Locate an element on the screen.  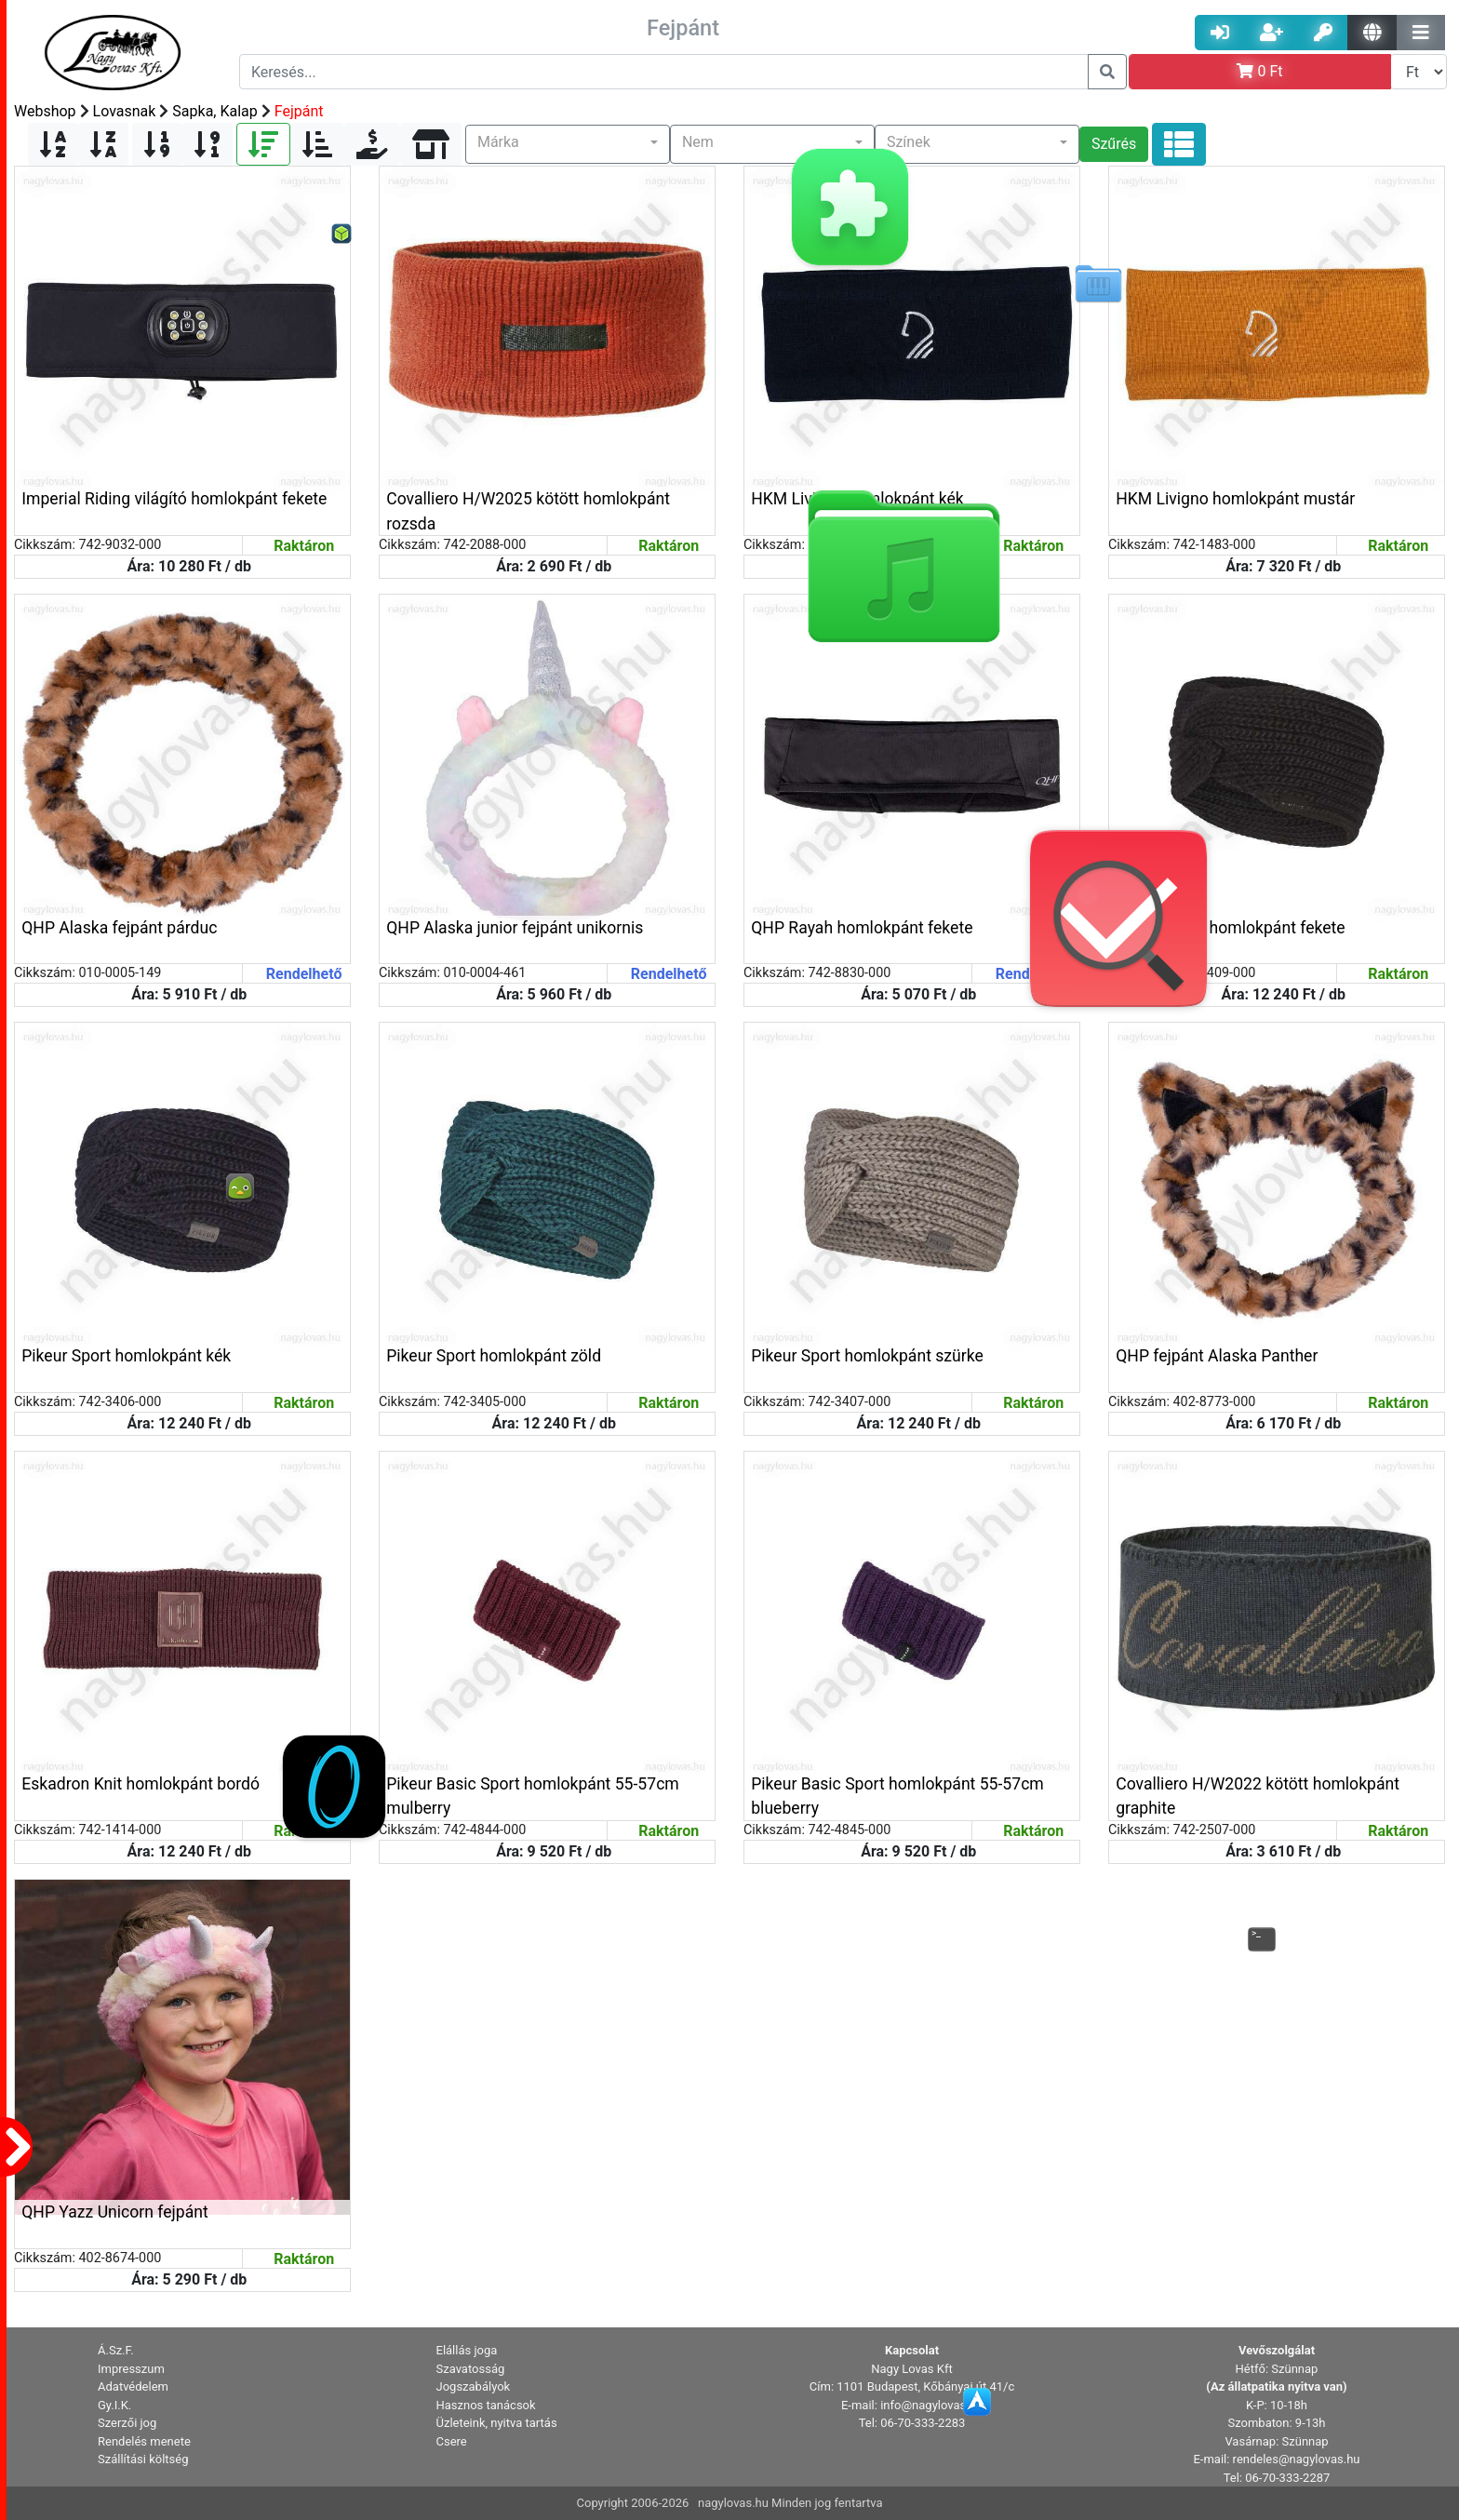
open balenaEtcher to flash OS images is located at coordinates (341, 234).